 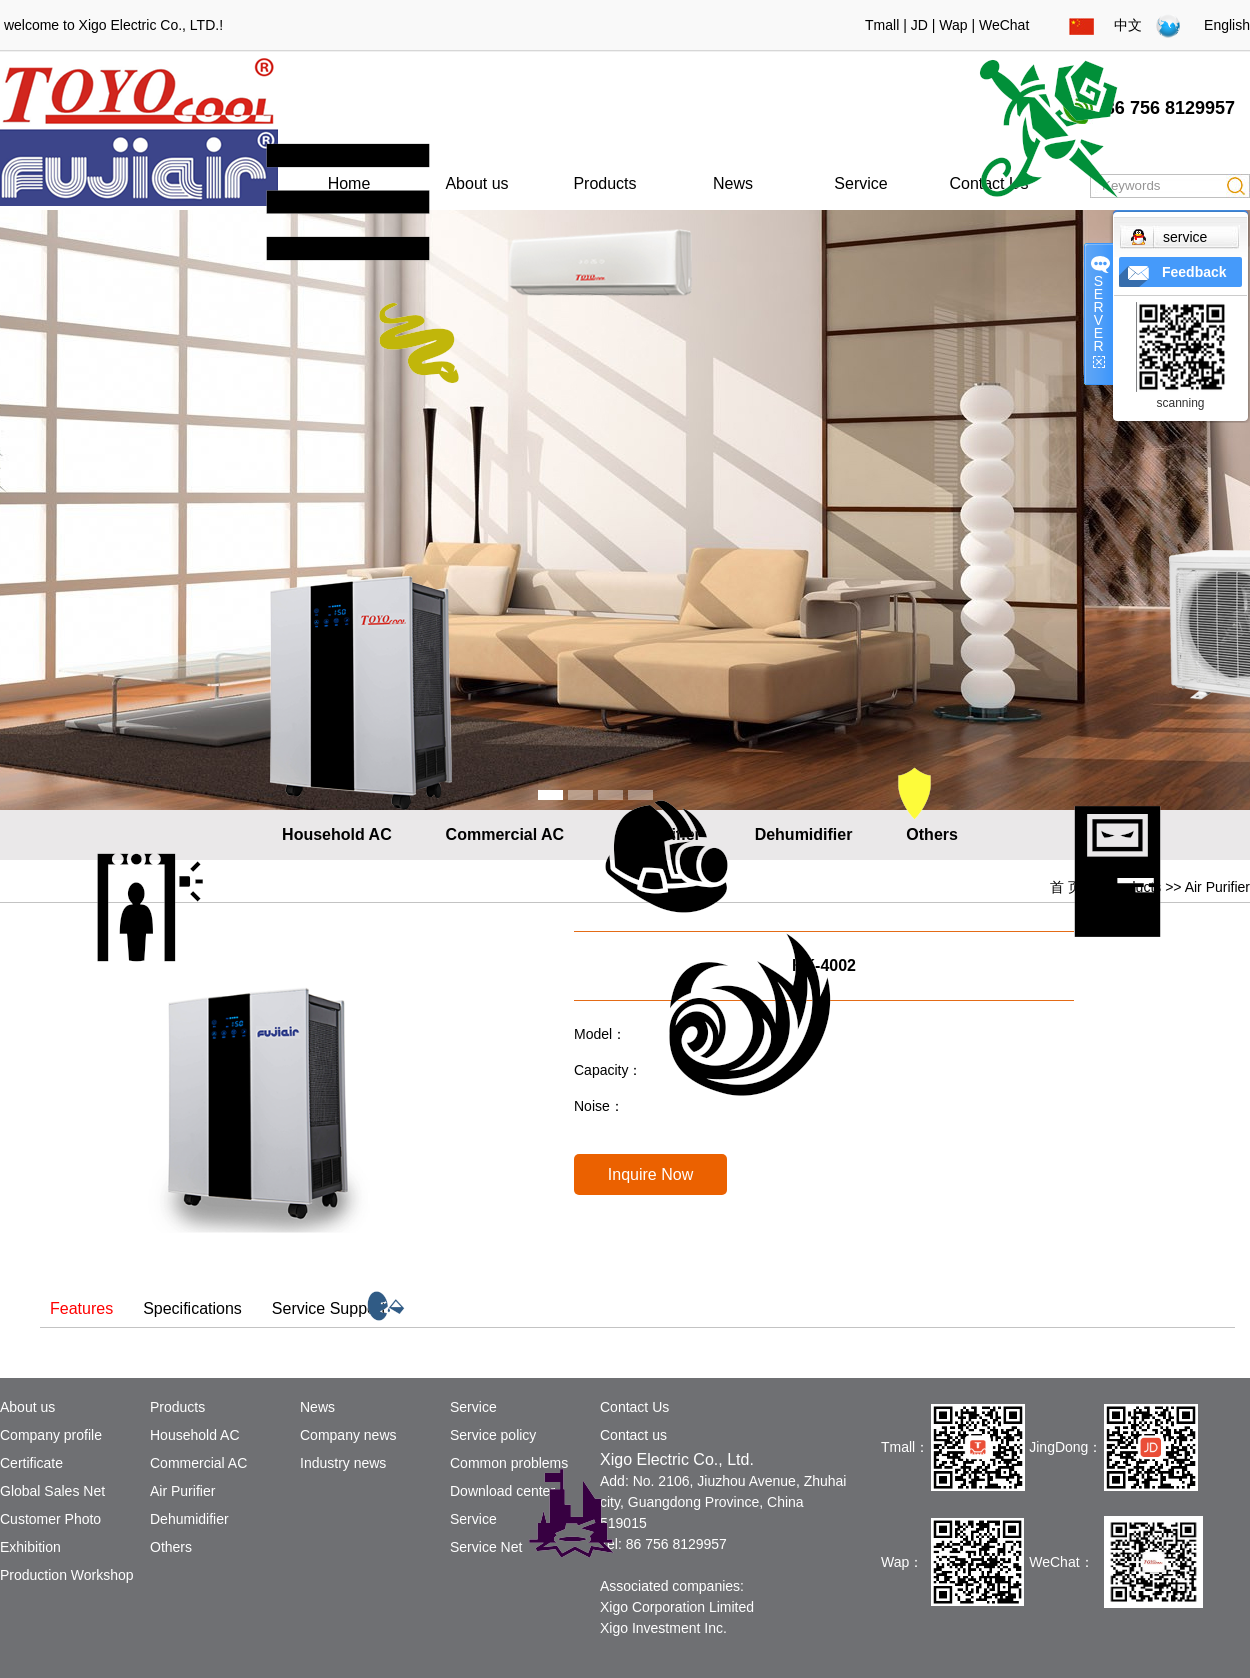 I want to click on monitor door or entry point activity, so click(x=1117, y=871).